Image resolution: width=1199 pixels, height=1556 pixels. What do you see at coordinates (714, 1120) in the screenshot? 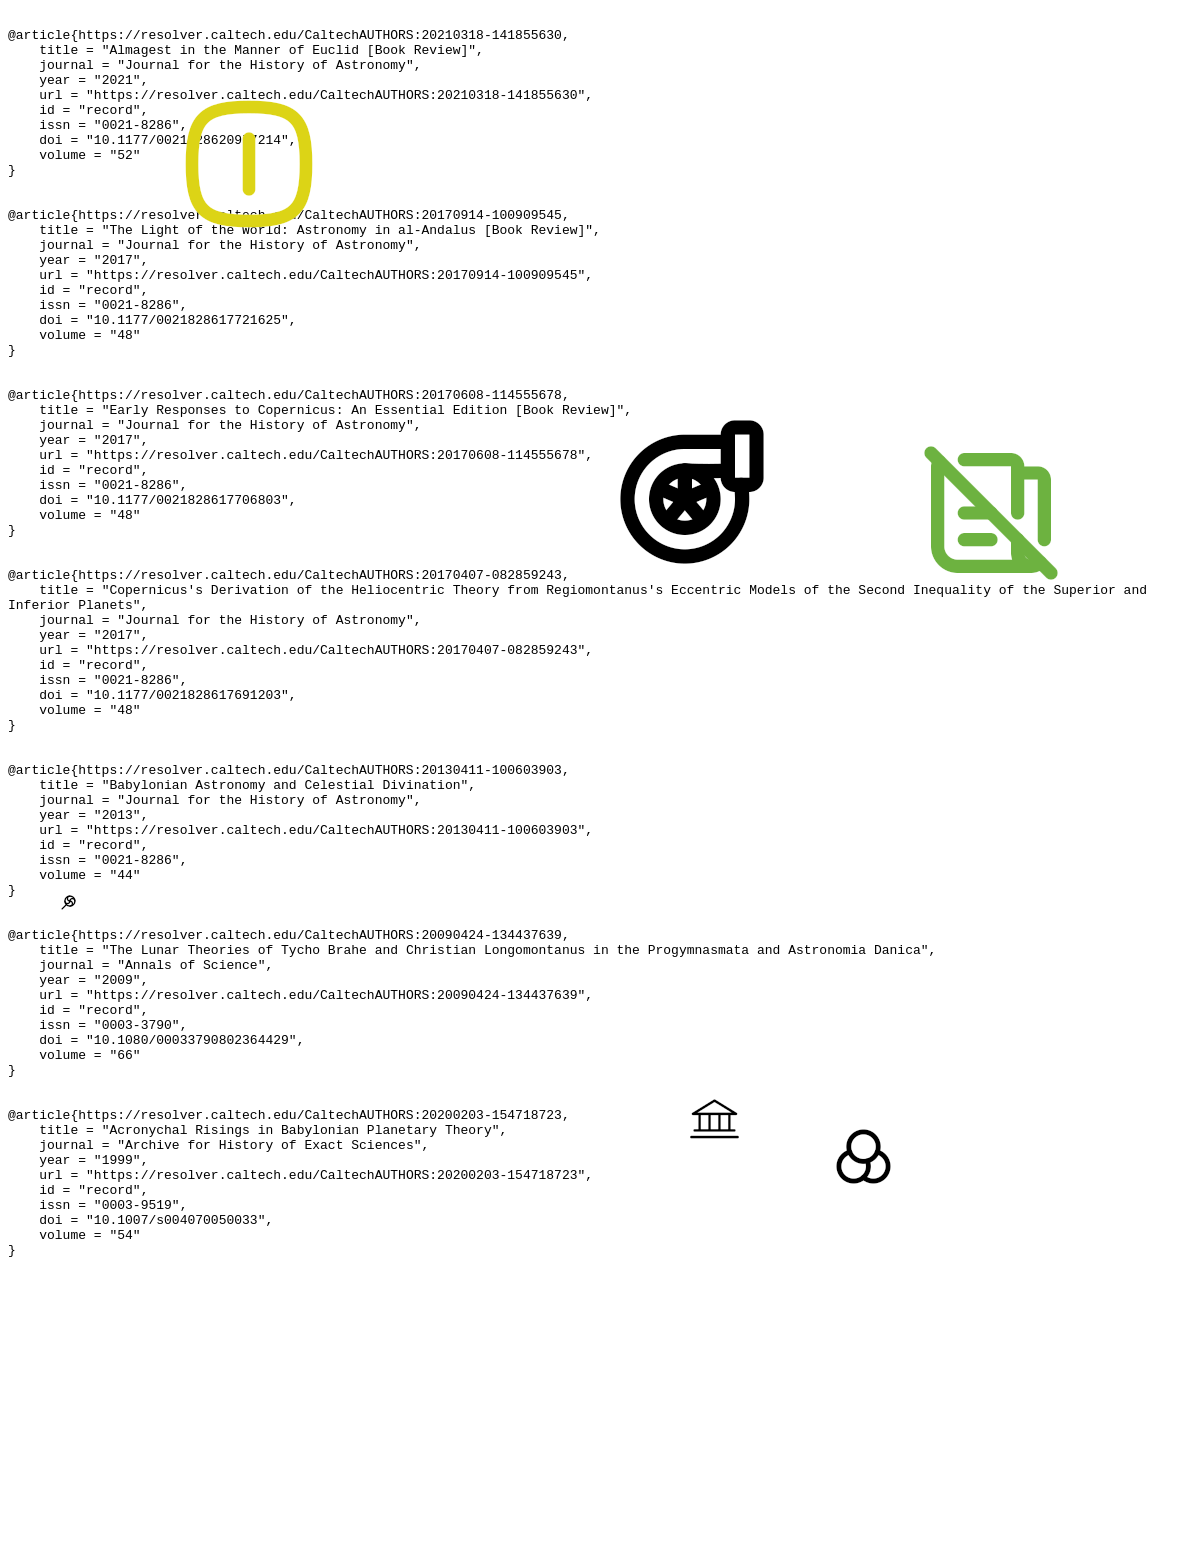
I see `access banking or financial services` at bounding box center [714, 1120].